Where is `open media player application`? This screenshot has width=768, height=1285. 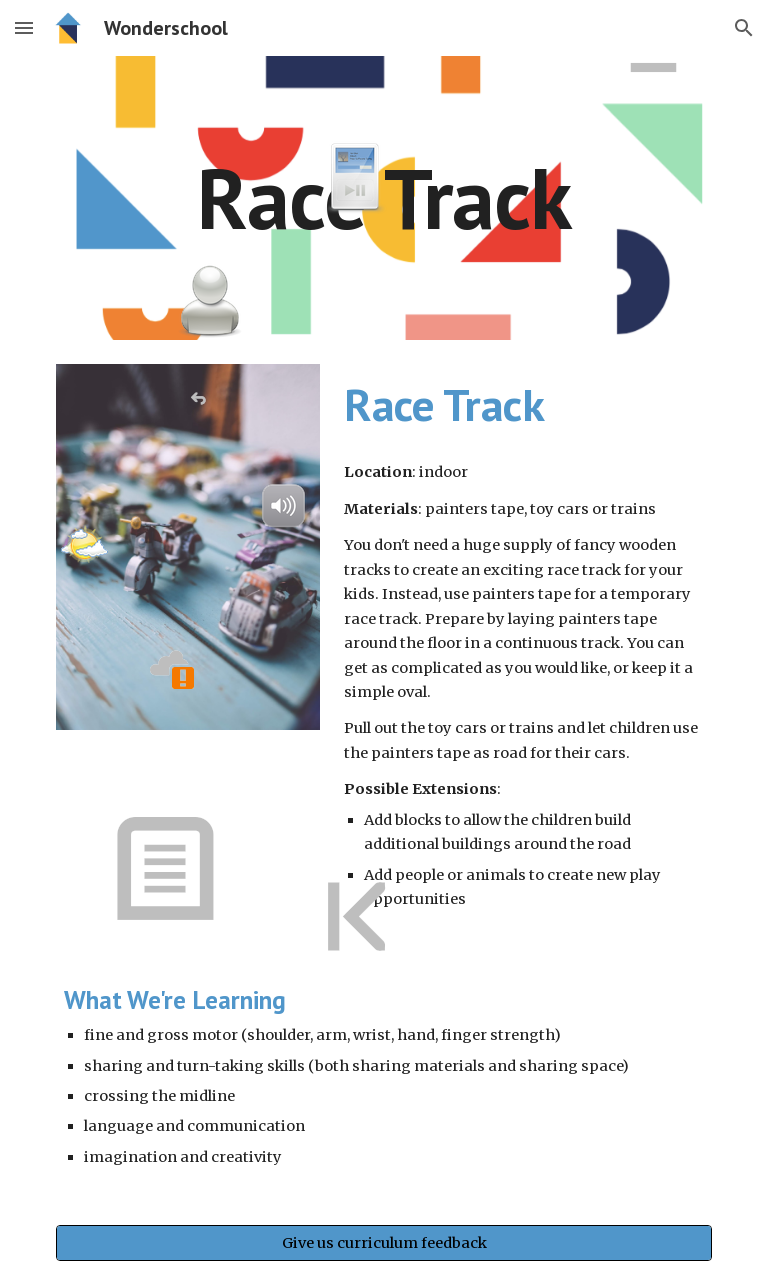 open media player application is located at coordinates (355, 177).